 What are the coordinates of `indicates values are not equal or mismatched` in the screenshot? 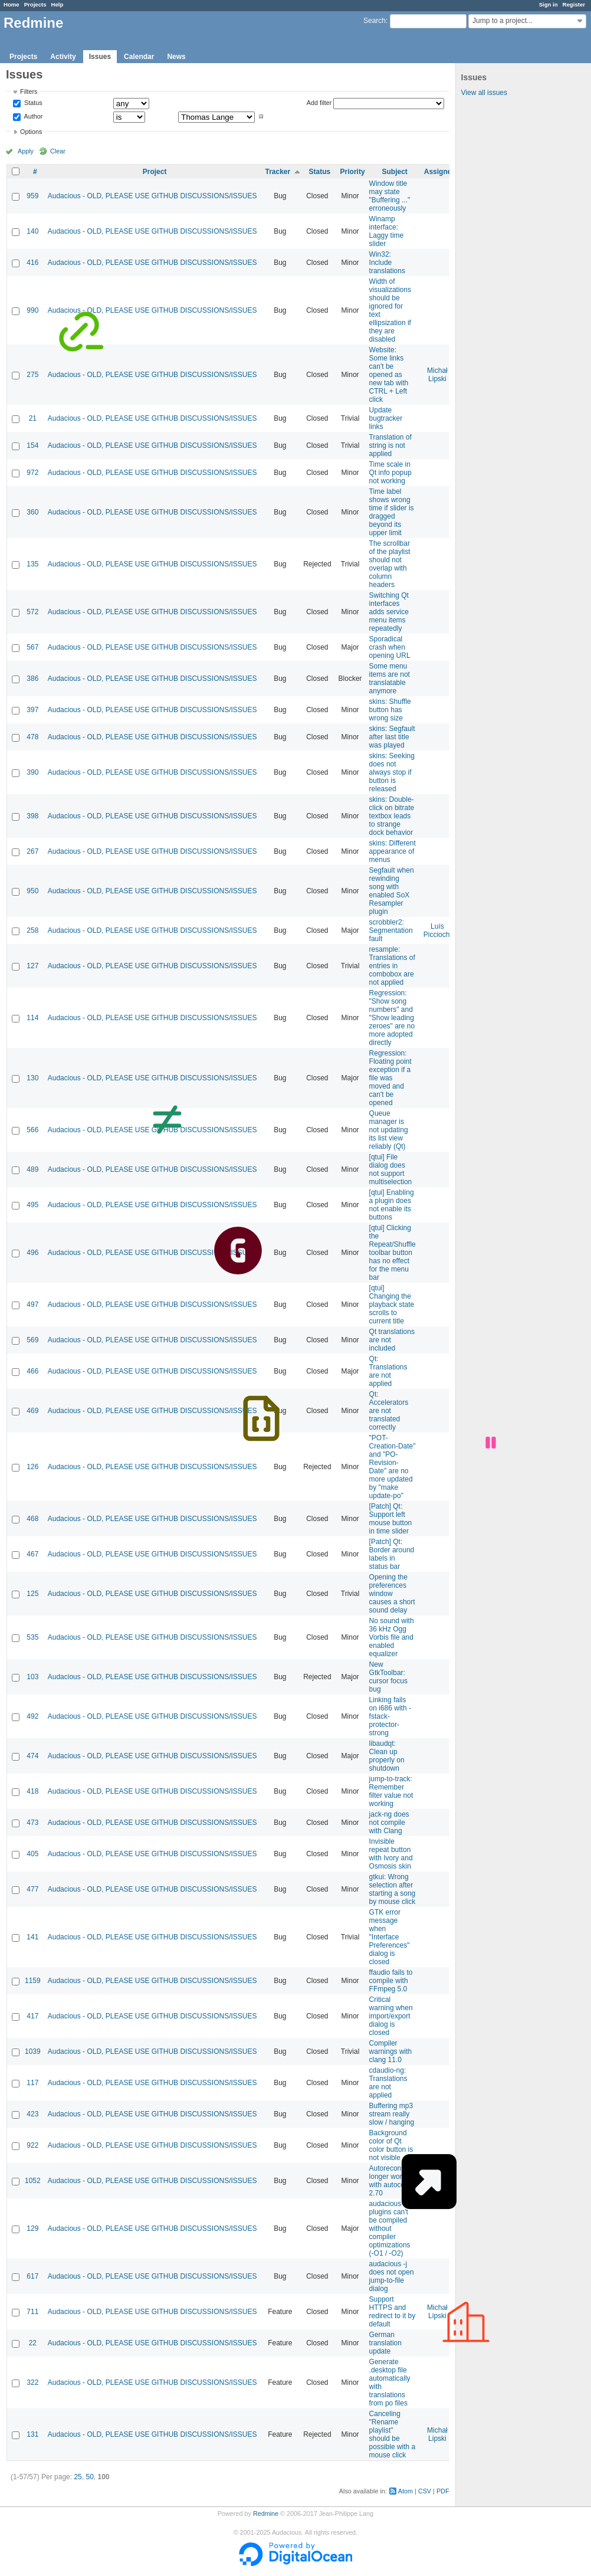 It's located at (167, 1119).